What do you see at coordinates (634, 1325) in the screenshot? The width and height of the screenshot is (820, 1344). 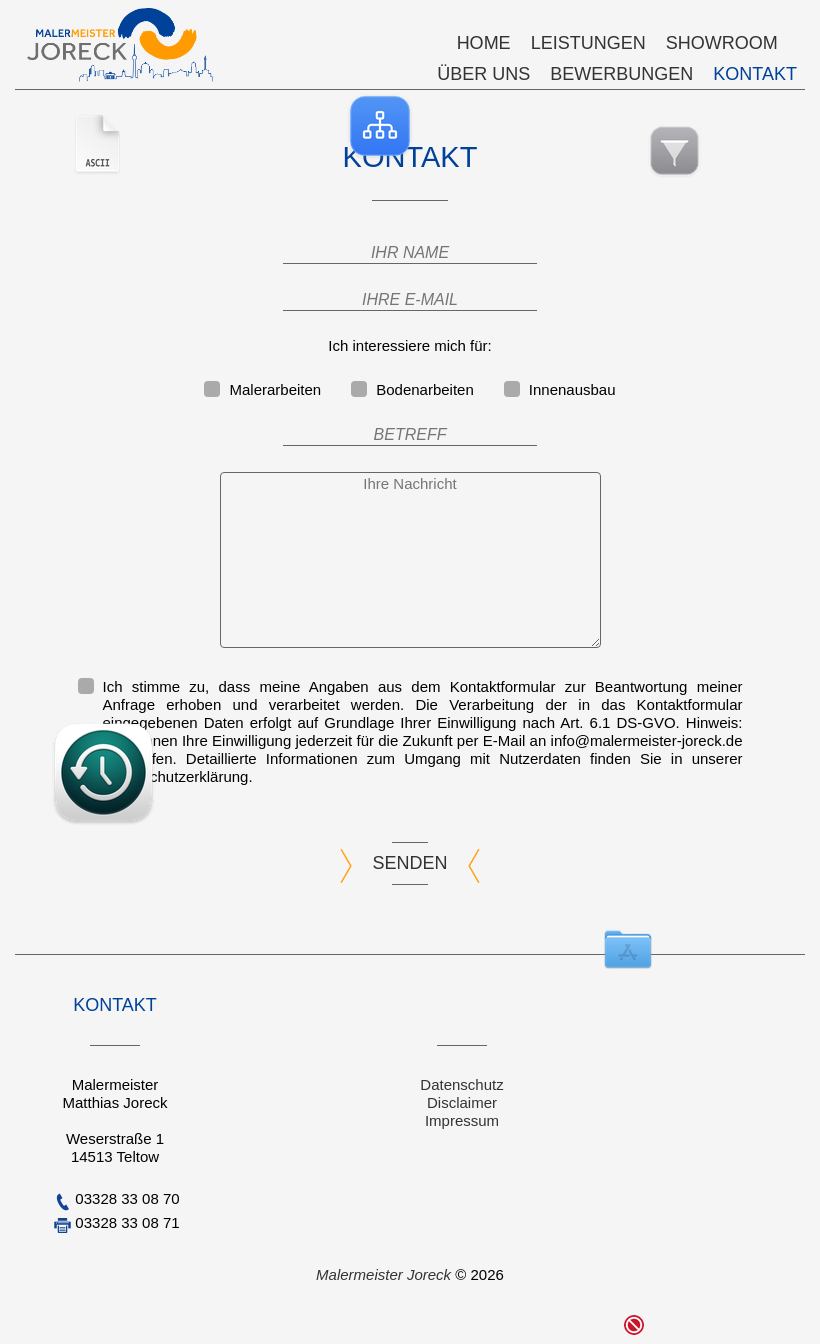 I see `clear or delete text from an input field` at bounding box center [634, 1325].